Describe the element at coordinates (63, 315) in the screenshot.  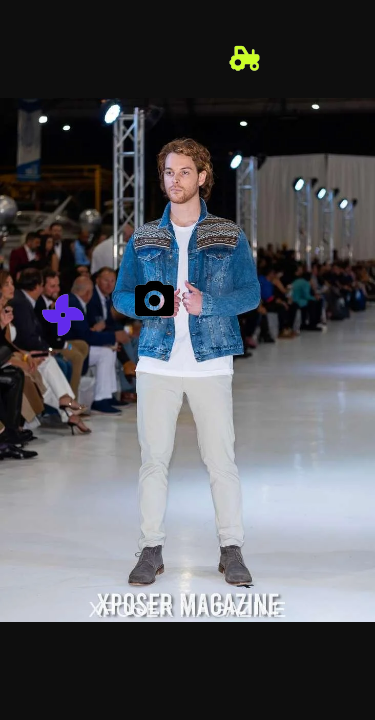
I see `toggle fan or ventilation control` at that location.